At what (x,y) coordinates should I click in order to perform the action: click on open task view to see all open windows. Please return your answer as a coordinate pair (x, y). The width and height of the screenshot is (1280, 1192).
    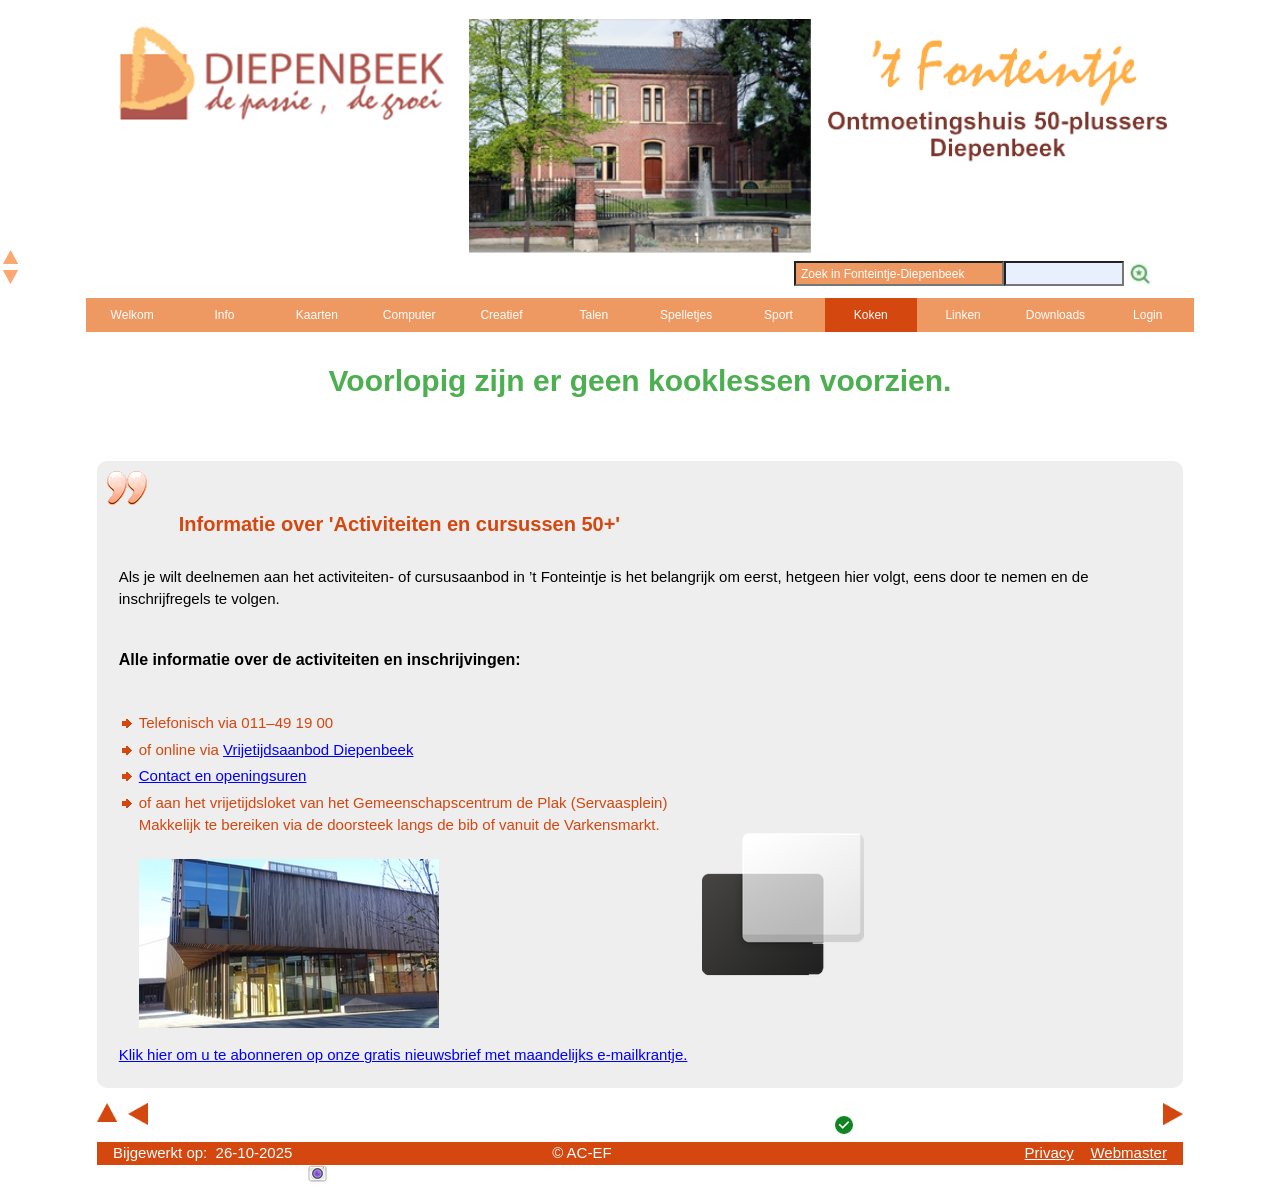
    Looking at the image, I should click on (783, 908).